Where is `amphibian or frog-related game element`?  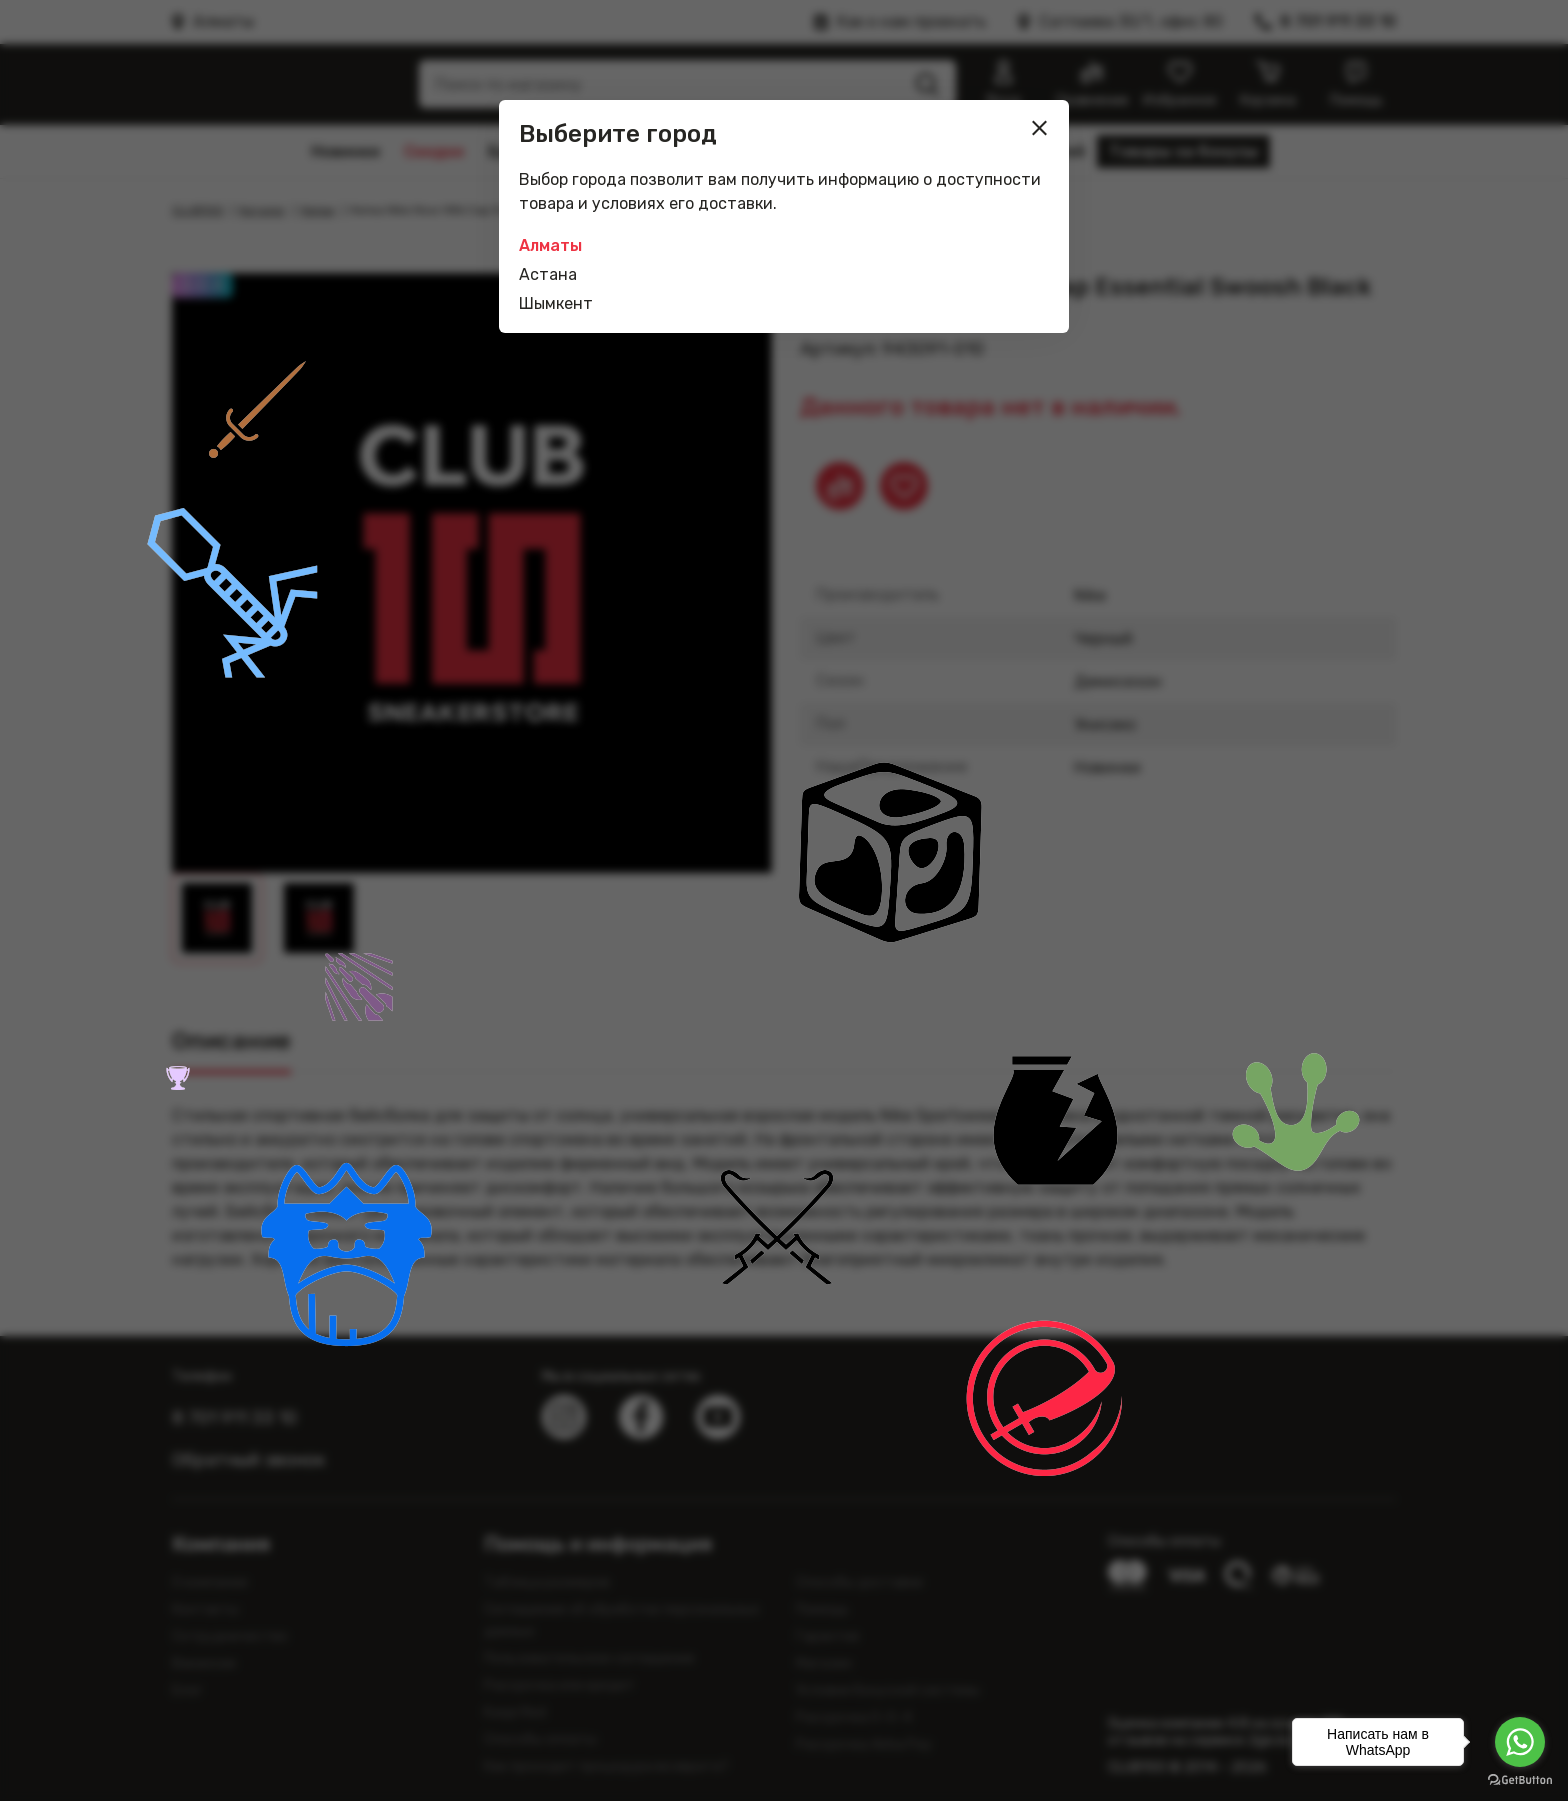
amphibian or frog-related game element is located at coordinates (1296, 1112).